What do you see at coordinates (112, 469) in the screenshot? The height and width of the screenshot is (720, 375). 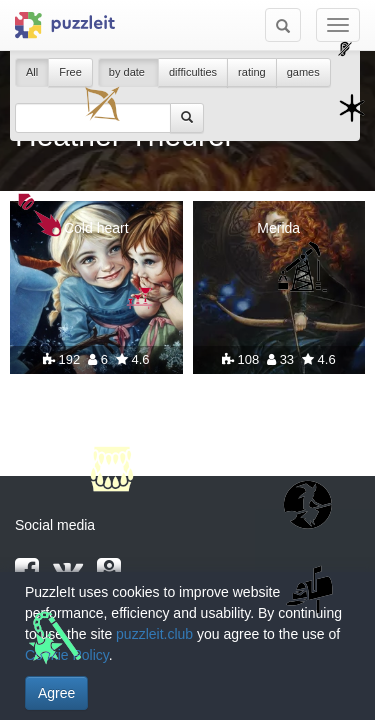 I see `view dental health or teeth status` at bounding box center [112, 469].